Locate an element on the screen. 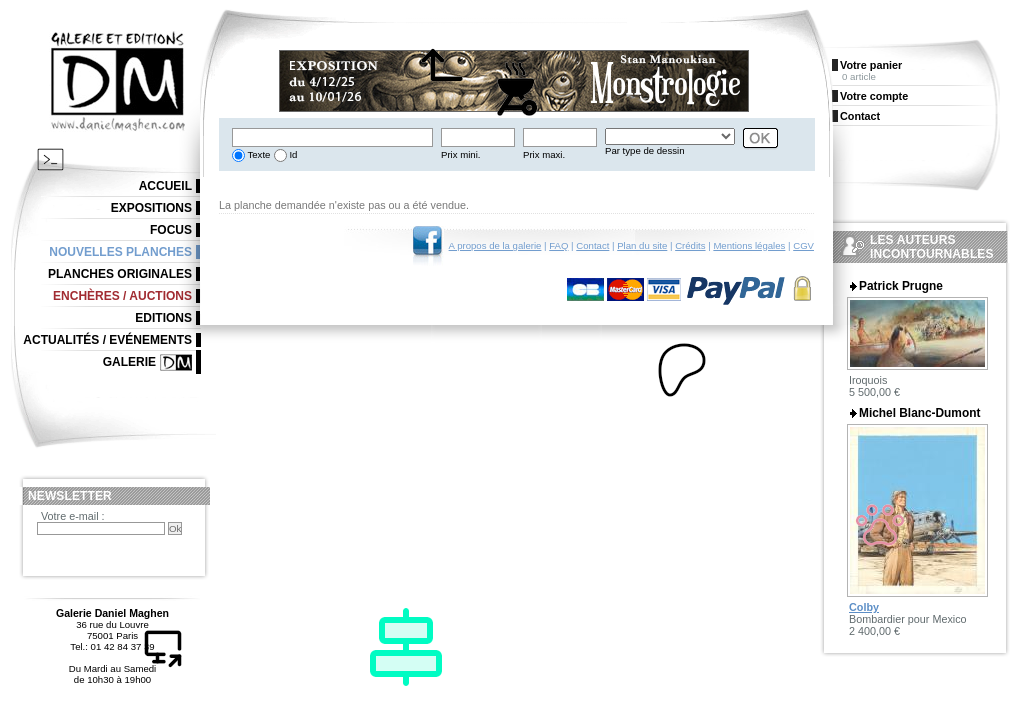 Image resolution: width=1018 pixels, height=720 pixels. open command line terminal is located at coordinates (50, 159).